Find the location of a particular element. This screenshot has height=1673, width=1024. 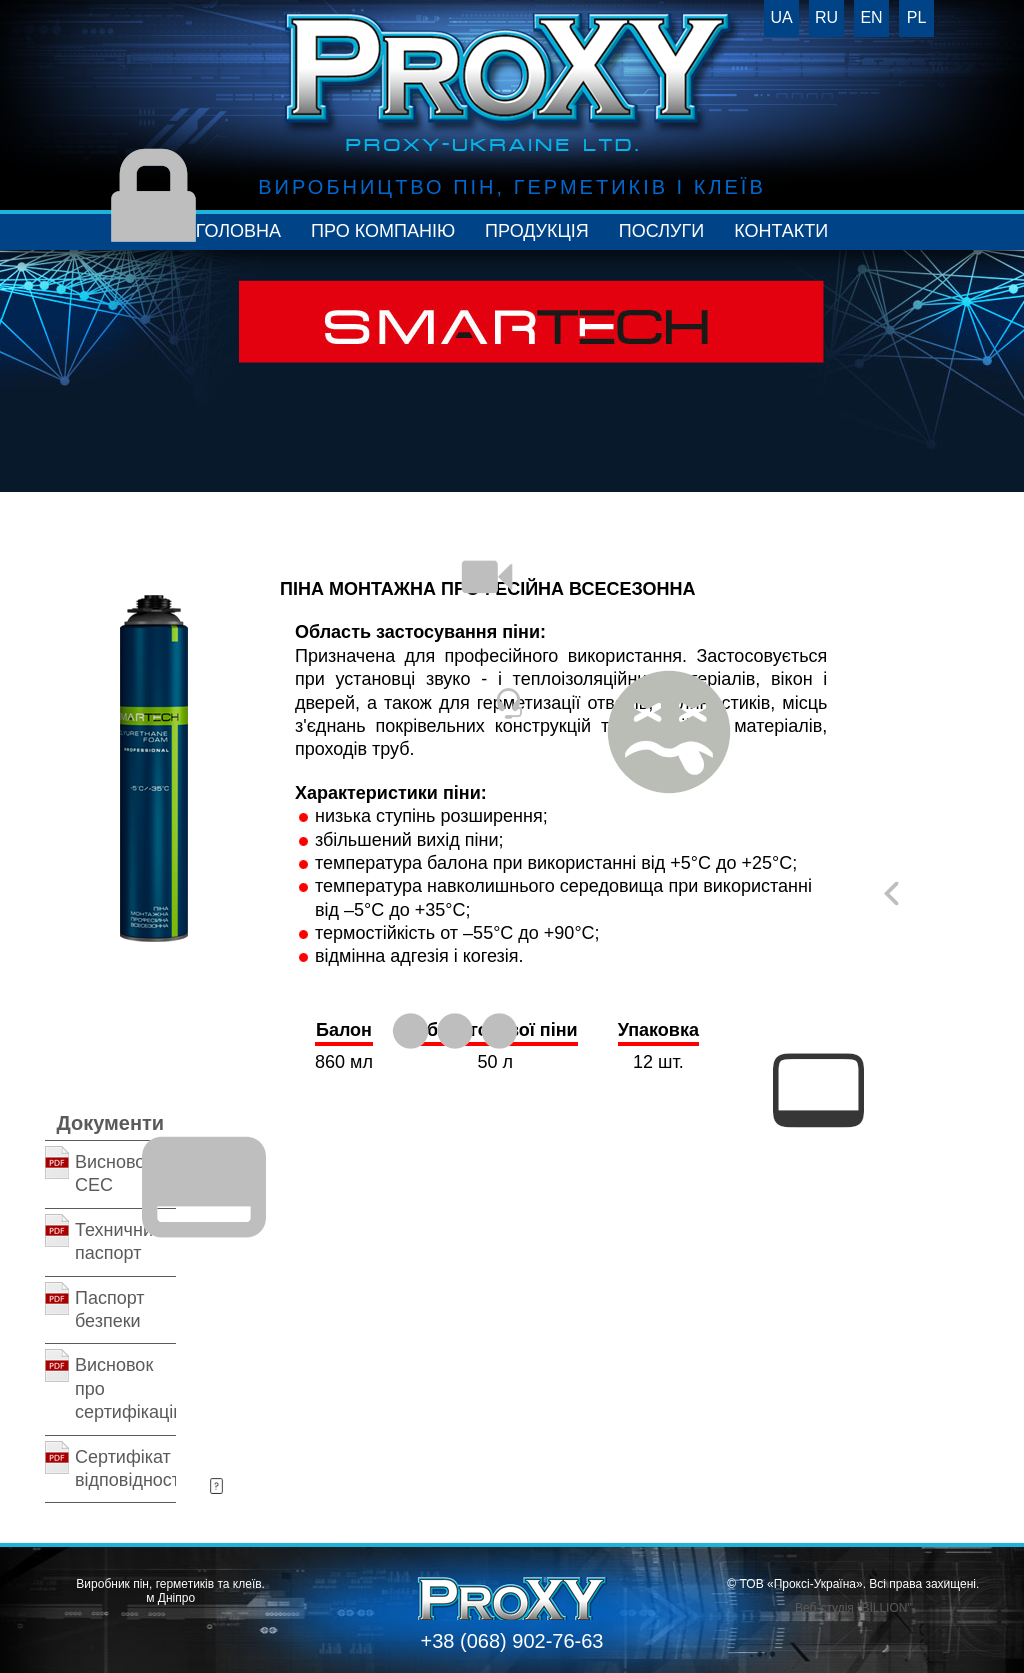

content is loading is located at coordinates (455, 1031).